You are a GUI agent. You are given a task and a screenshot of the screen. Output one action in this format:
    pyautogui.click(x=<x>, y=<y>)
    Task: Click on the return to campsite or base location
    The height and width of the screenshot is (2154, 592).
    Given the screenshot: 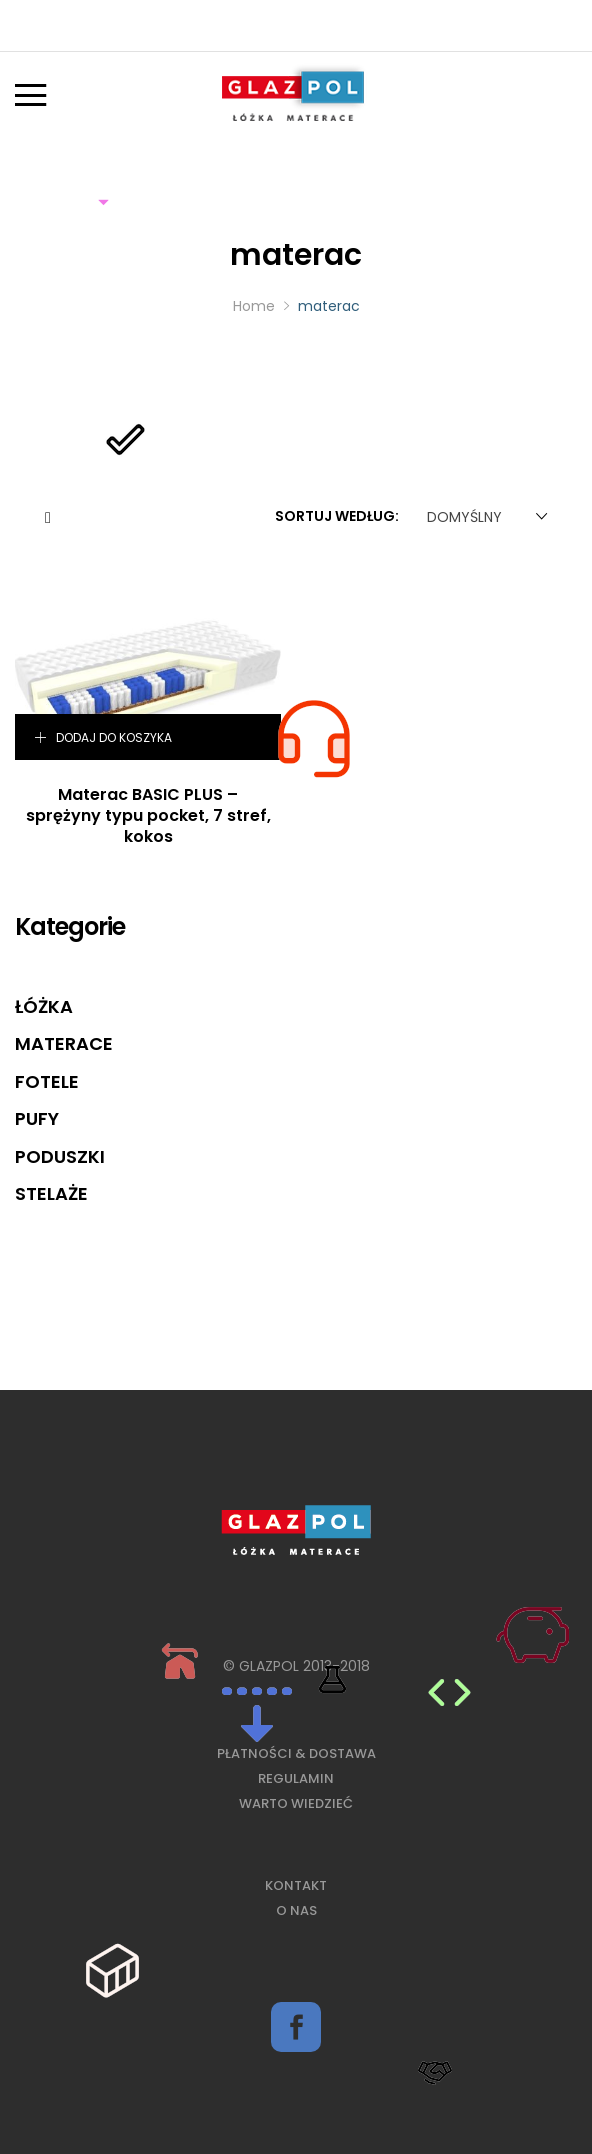 What is the action you would take?
    pyautogui.click(x=180, y=1661)
    